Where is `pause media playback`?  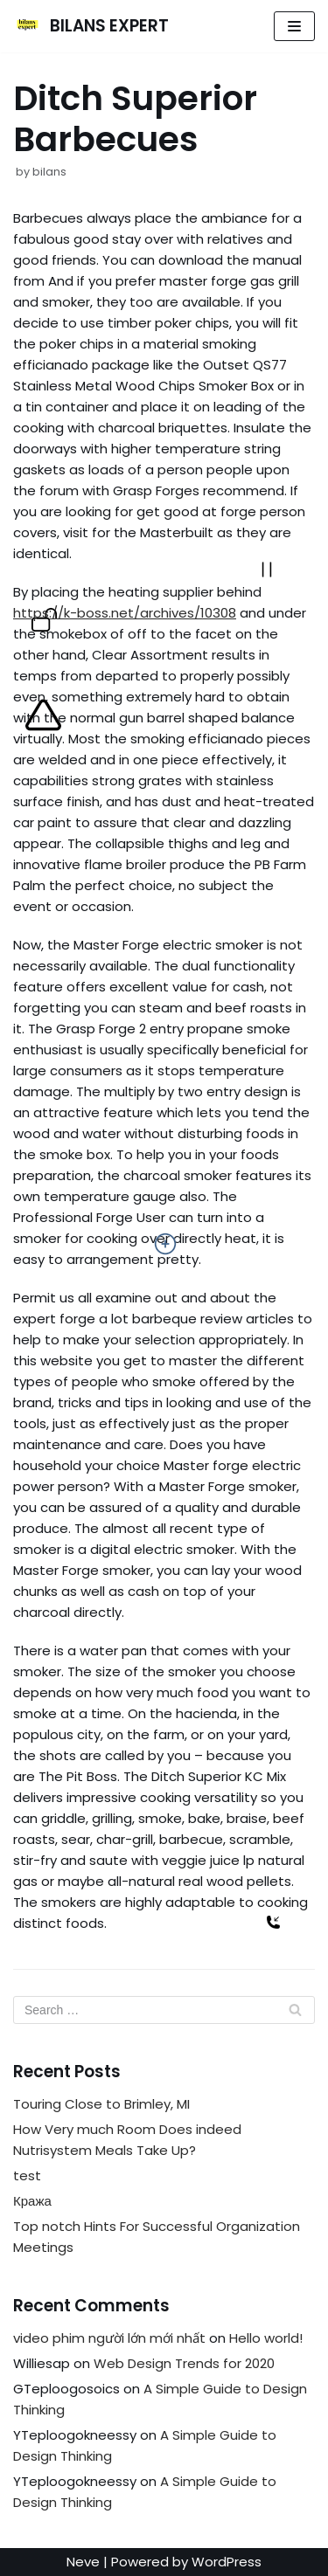
pause media playback is located at coordinates (267, 570).